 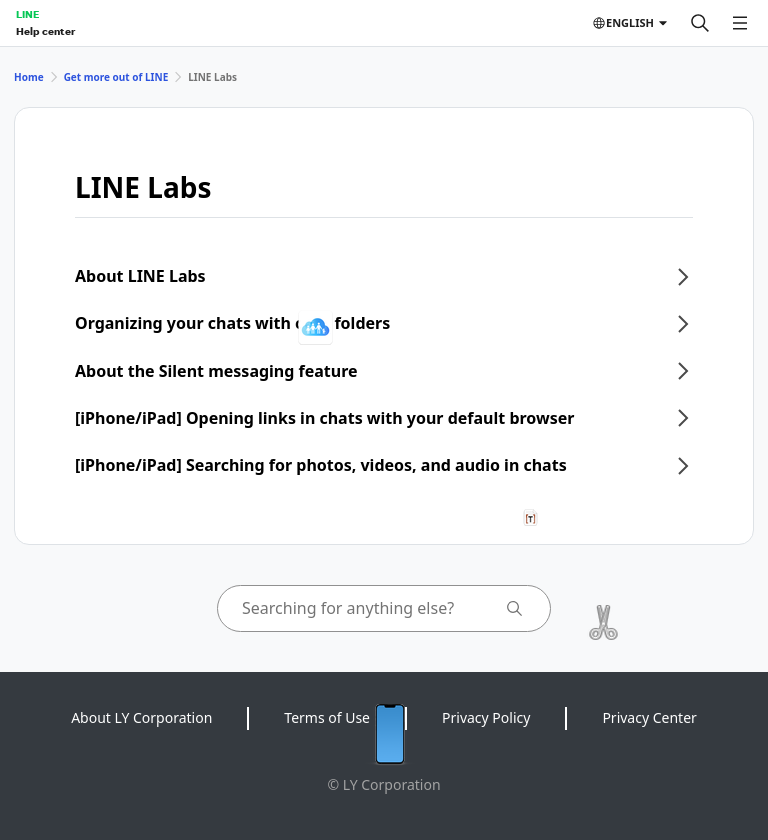 What do you see at coordinates (390, 735) in the screenshot?
I see `indicates a connected iPhone device` at bounding box center [390, 735].